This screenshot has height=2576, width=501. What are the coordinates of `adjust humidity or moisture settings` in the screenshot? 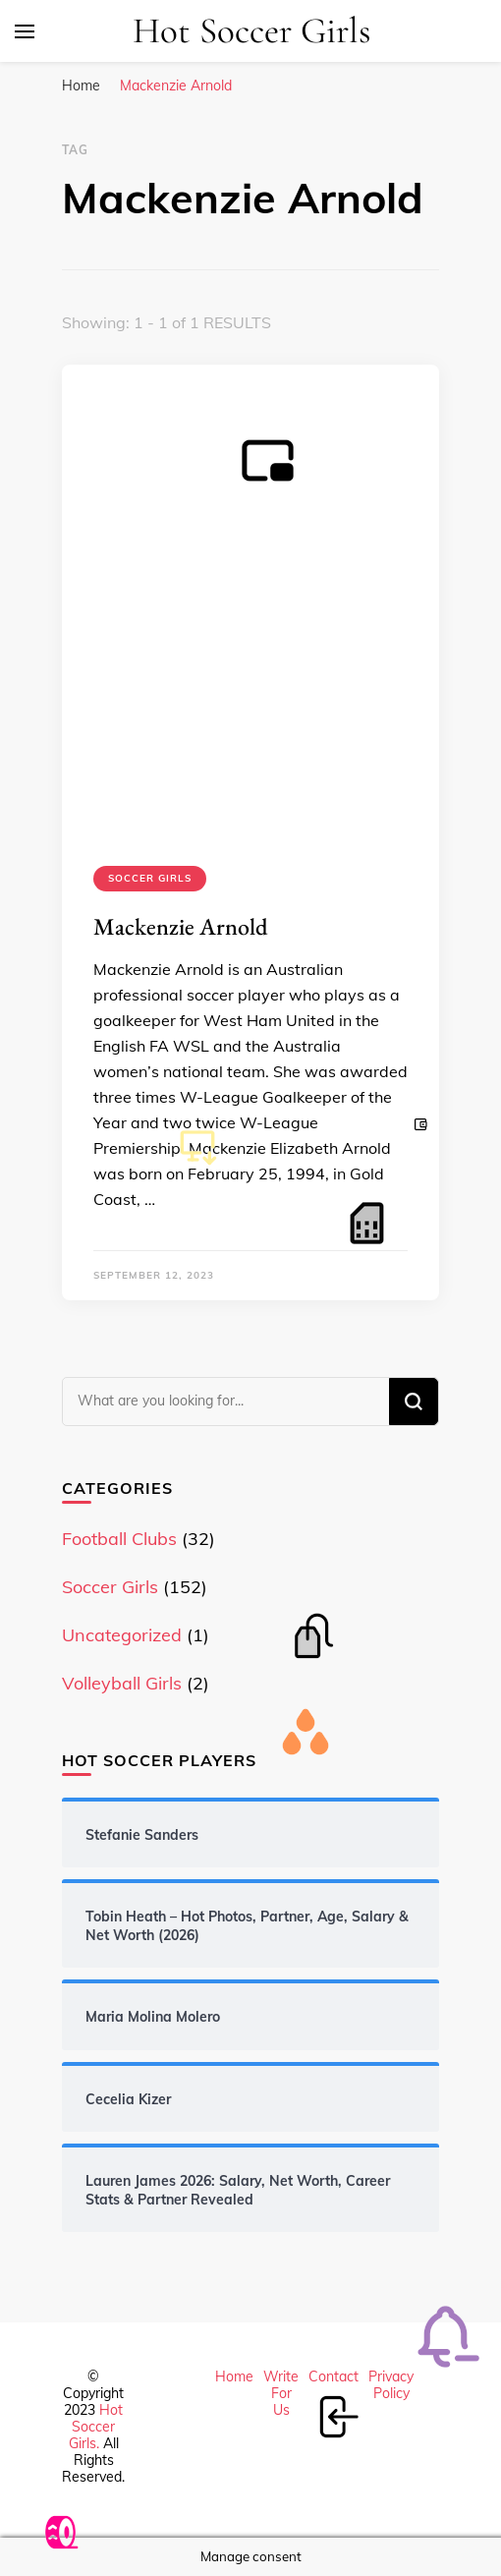 It's located at (306, 1732).